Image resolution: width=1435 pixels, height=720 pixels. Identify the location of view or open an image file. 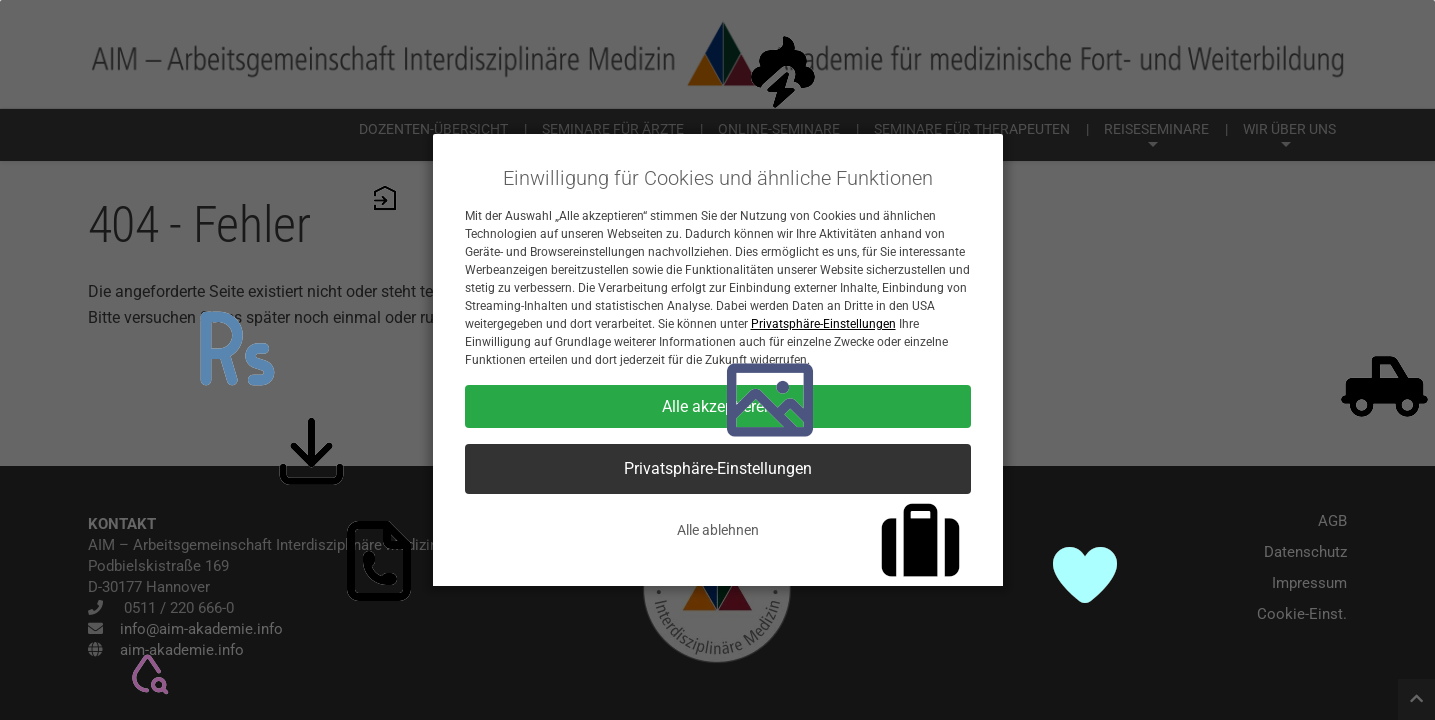
(770, 400).